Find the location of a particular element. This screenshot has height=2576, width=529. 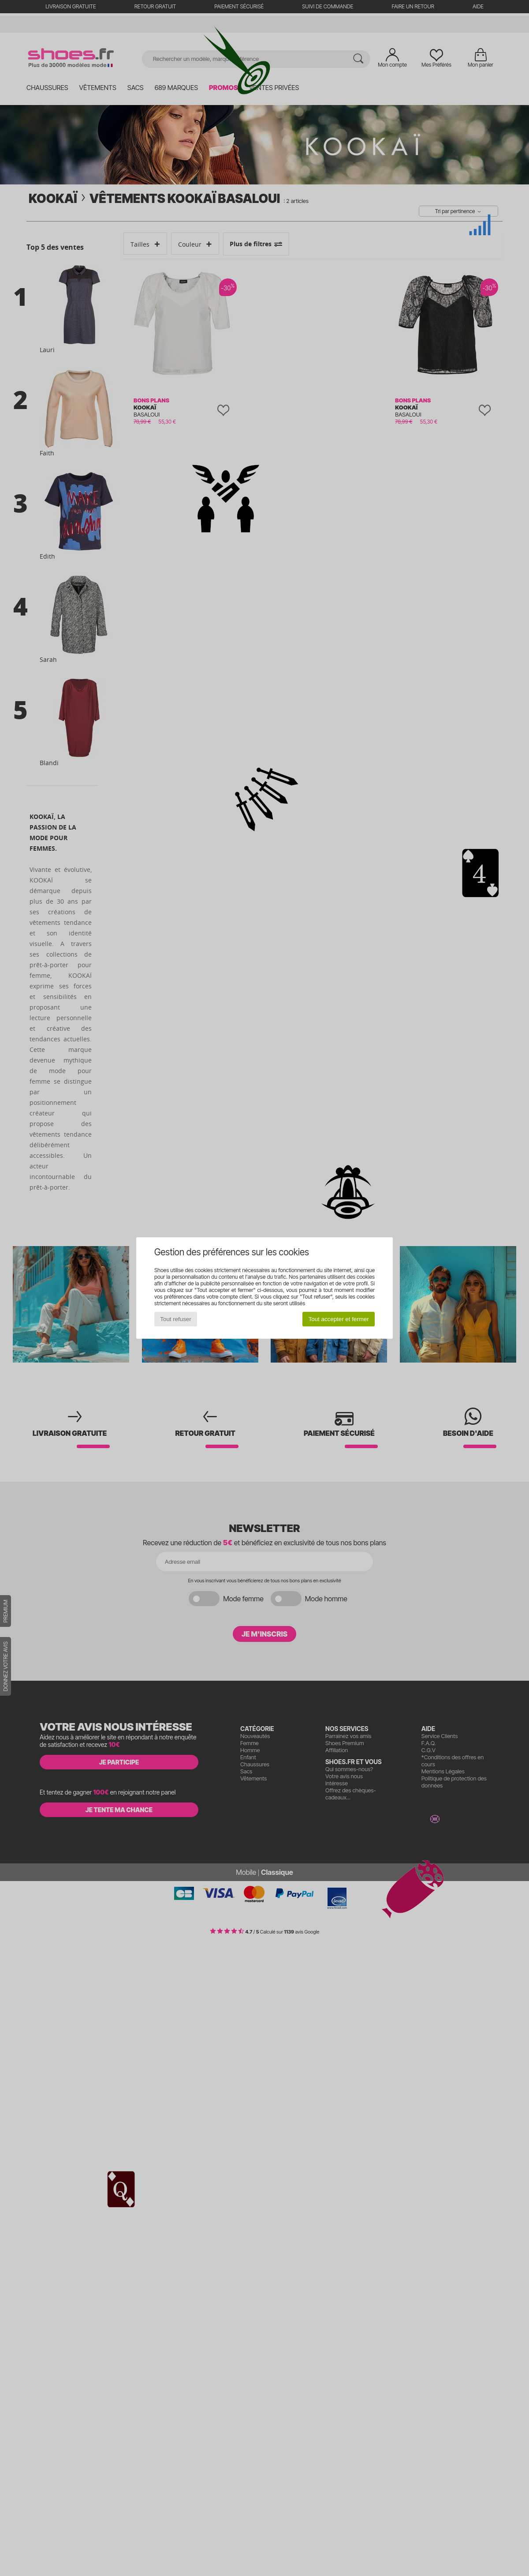

four of spades playing card is located at coordinates (480, 873).